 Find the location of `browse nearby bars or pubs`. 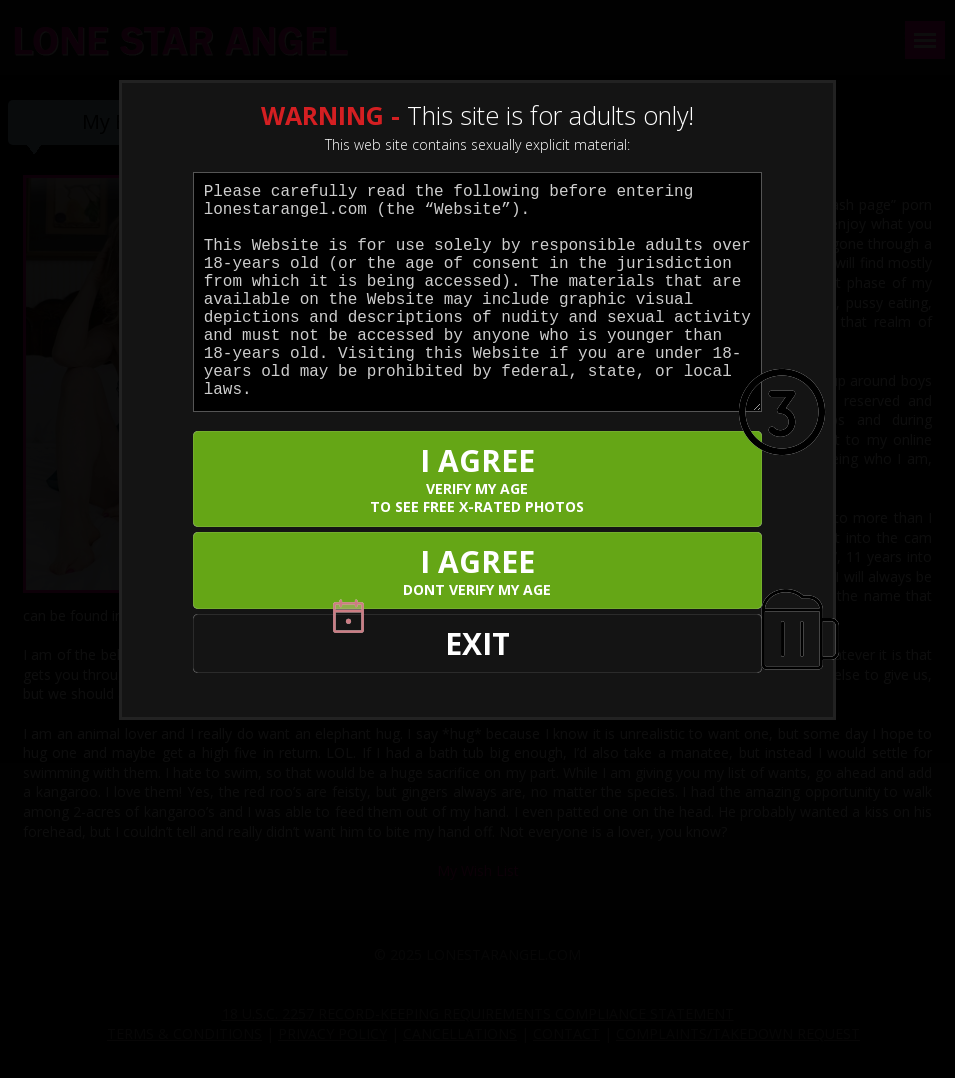

browse nearby bars or pubs is located at coordinates (795, 632).